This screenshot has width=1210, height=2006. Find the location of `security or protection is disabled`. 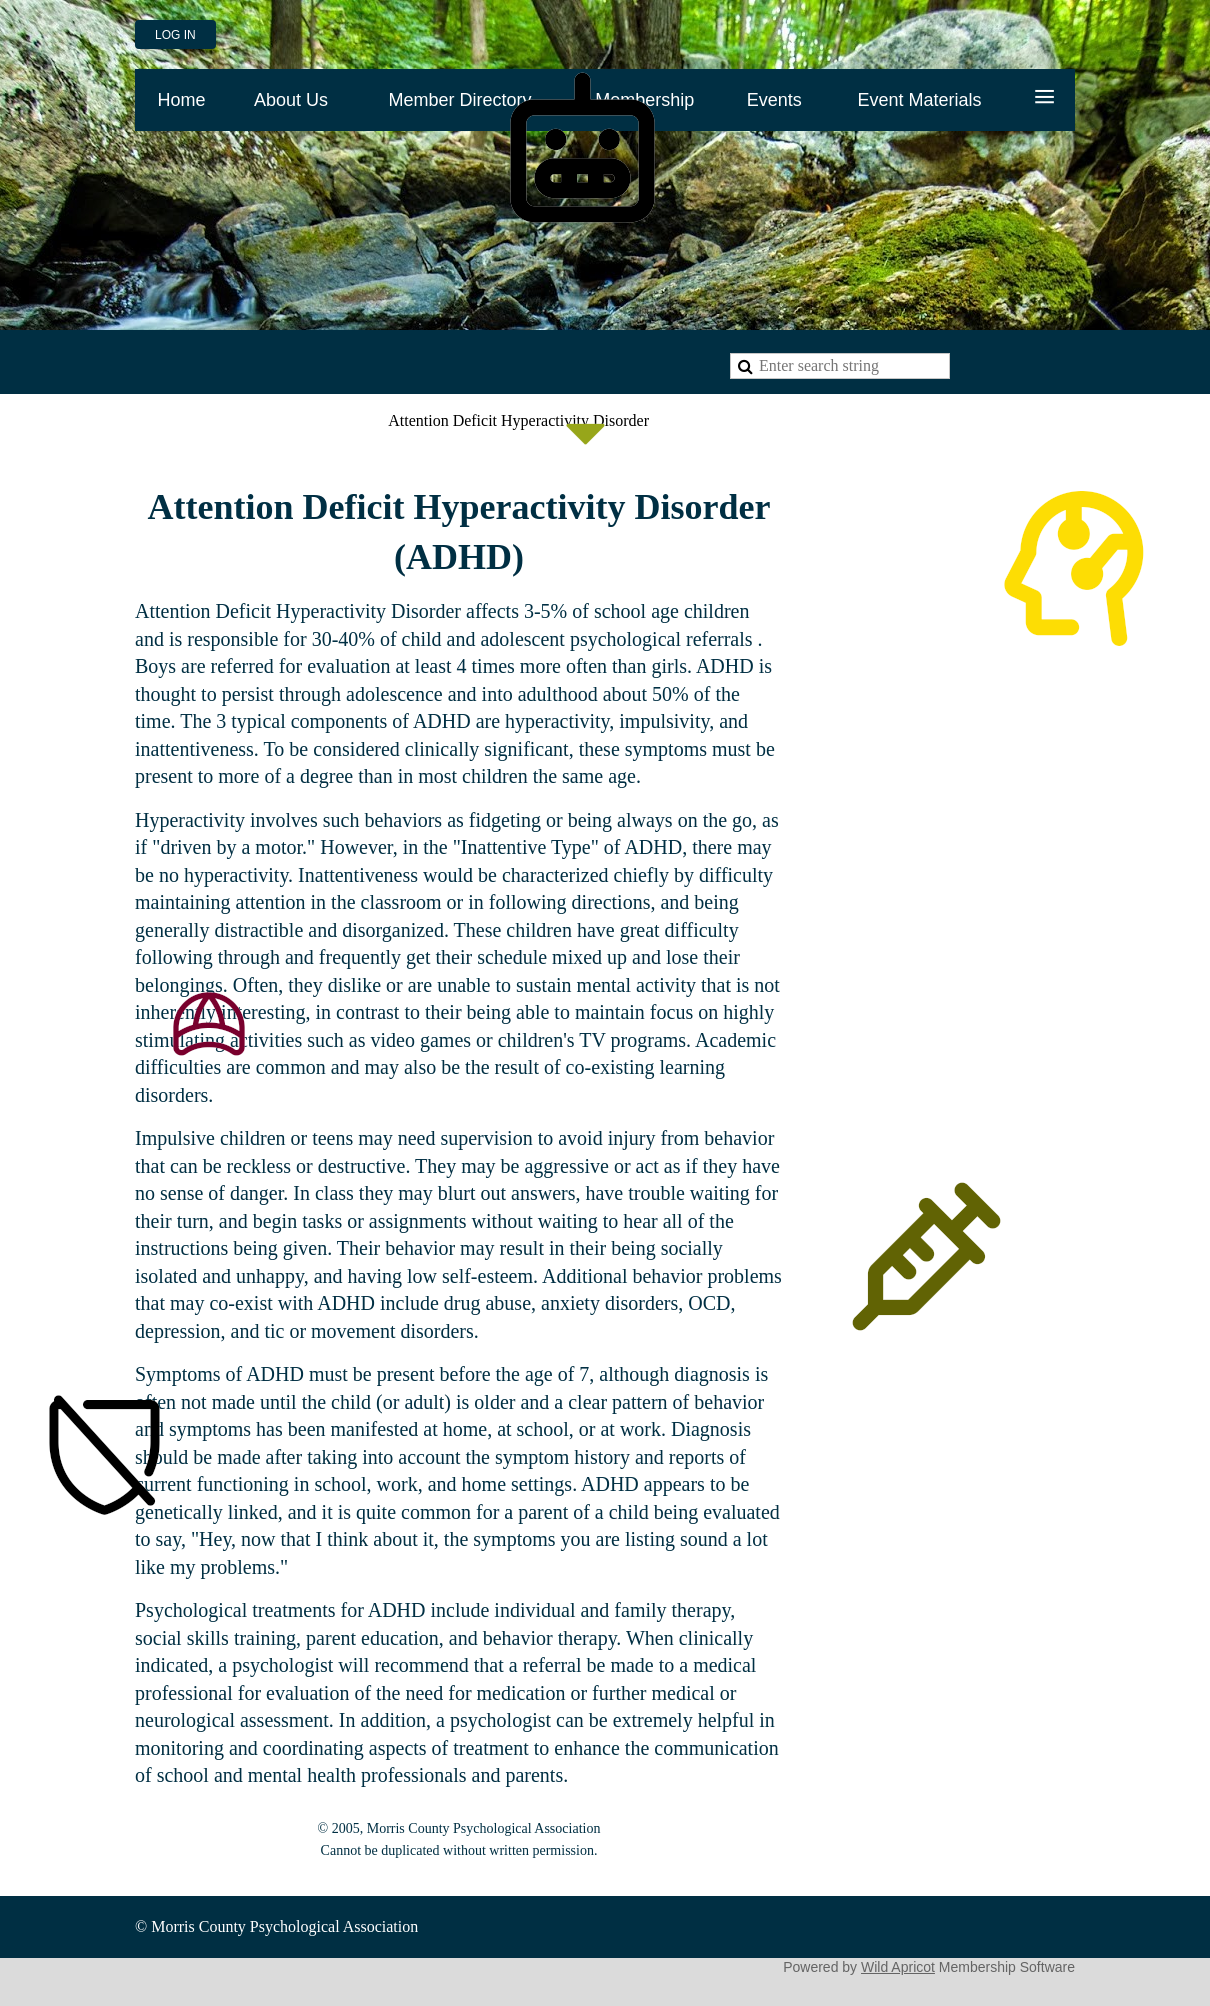

security or protection is disabled is located at coordinates (104, 1450).